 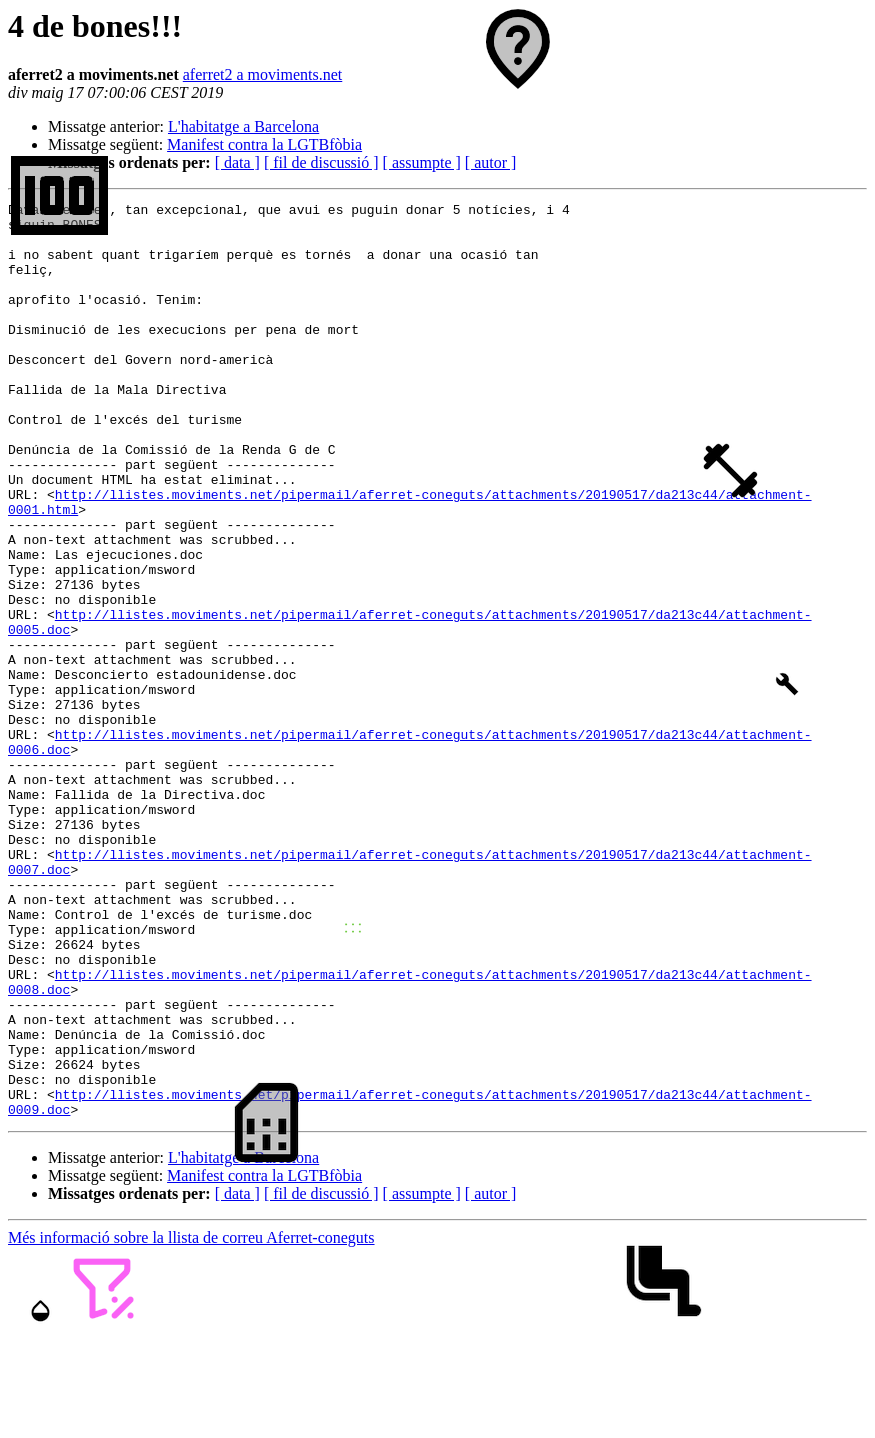 I want to click on access settings or configuration options, so click(x=787, y=684).